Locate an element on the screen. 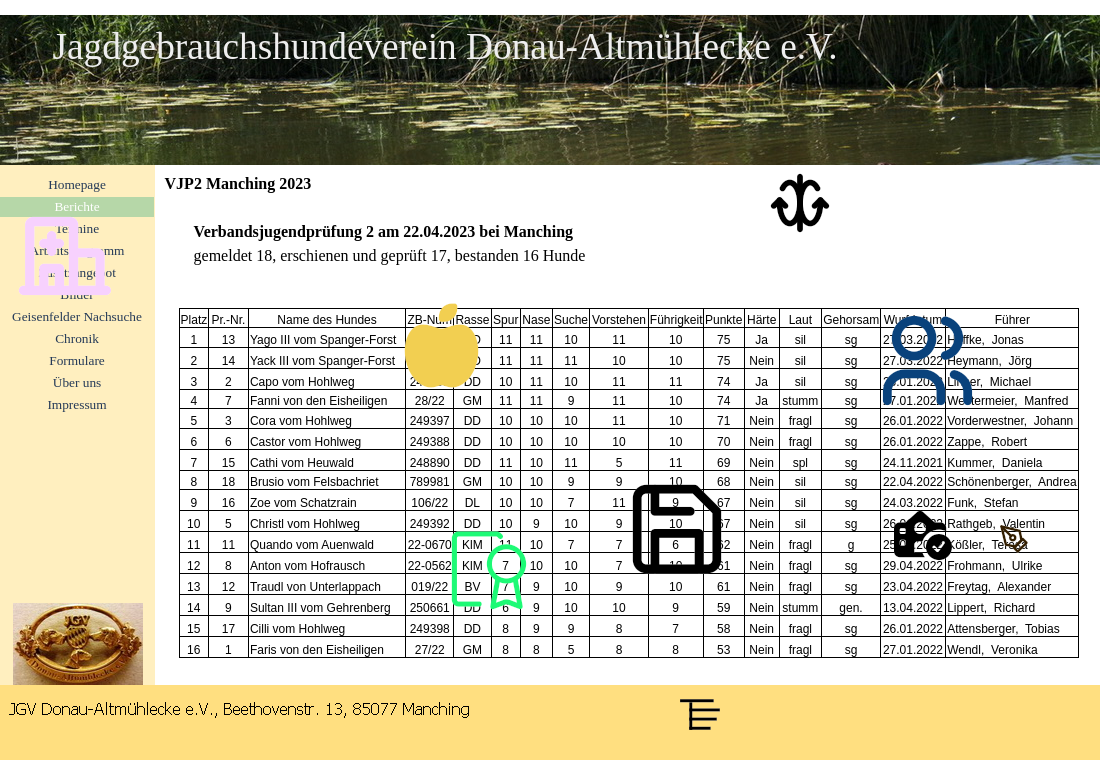 The image size is (1100, 775). view all users or team members is located at coordinates (927, 360).